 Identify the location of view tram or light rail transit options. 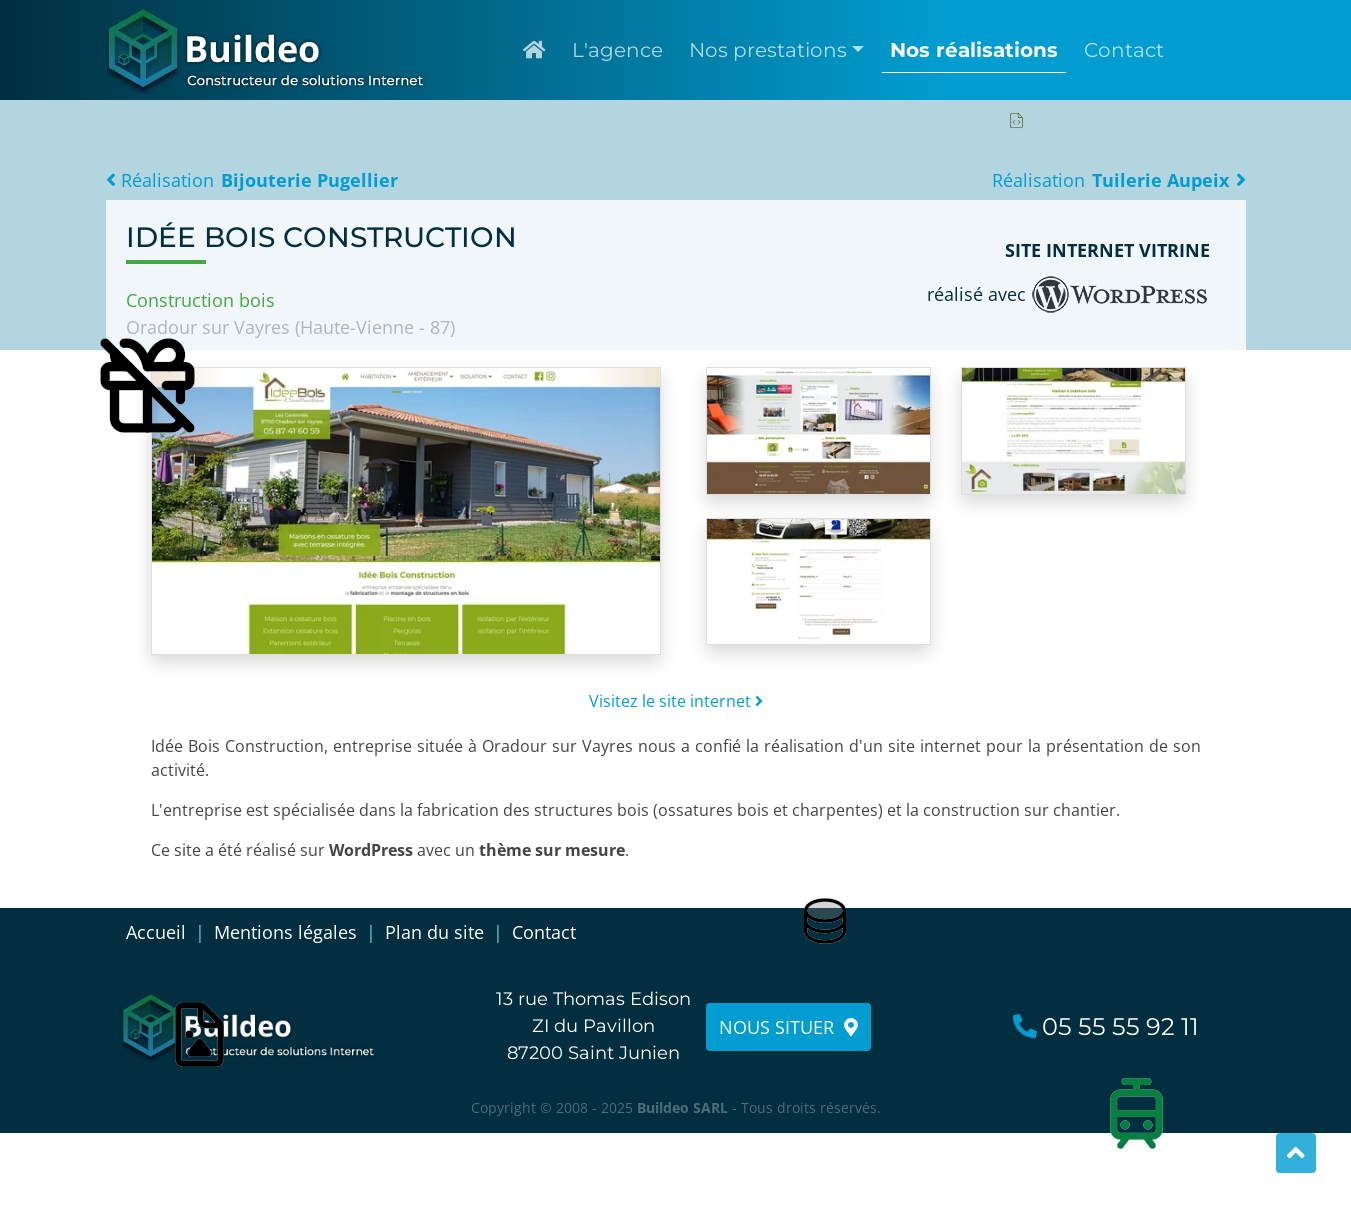
(1136, 1113).